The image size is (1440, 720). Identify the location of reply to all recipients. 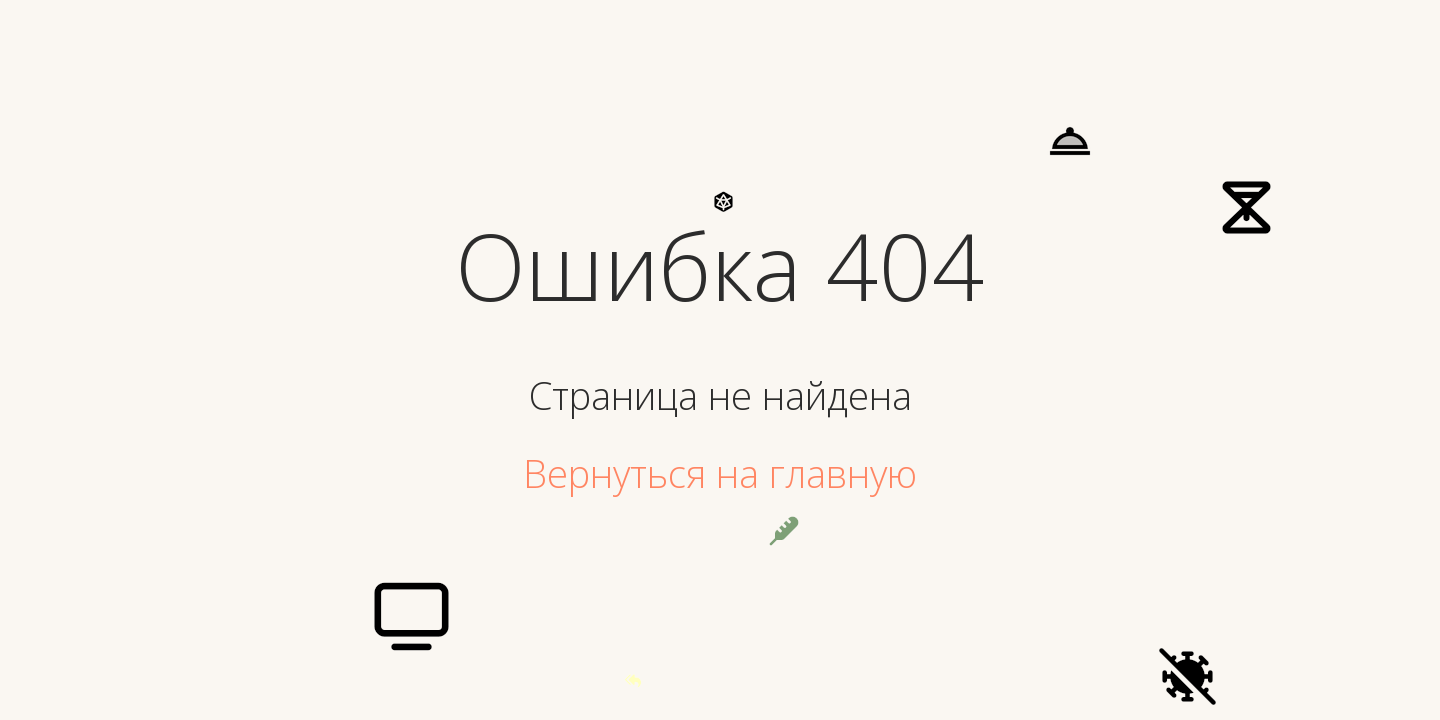
(633, 681).